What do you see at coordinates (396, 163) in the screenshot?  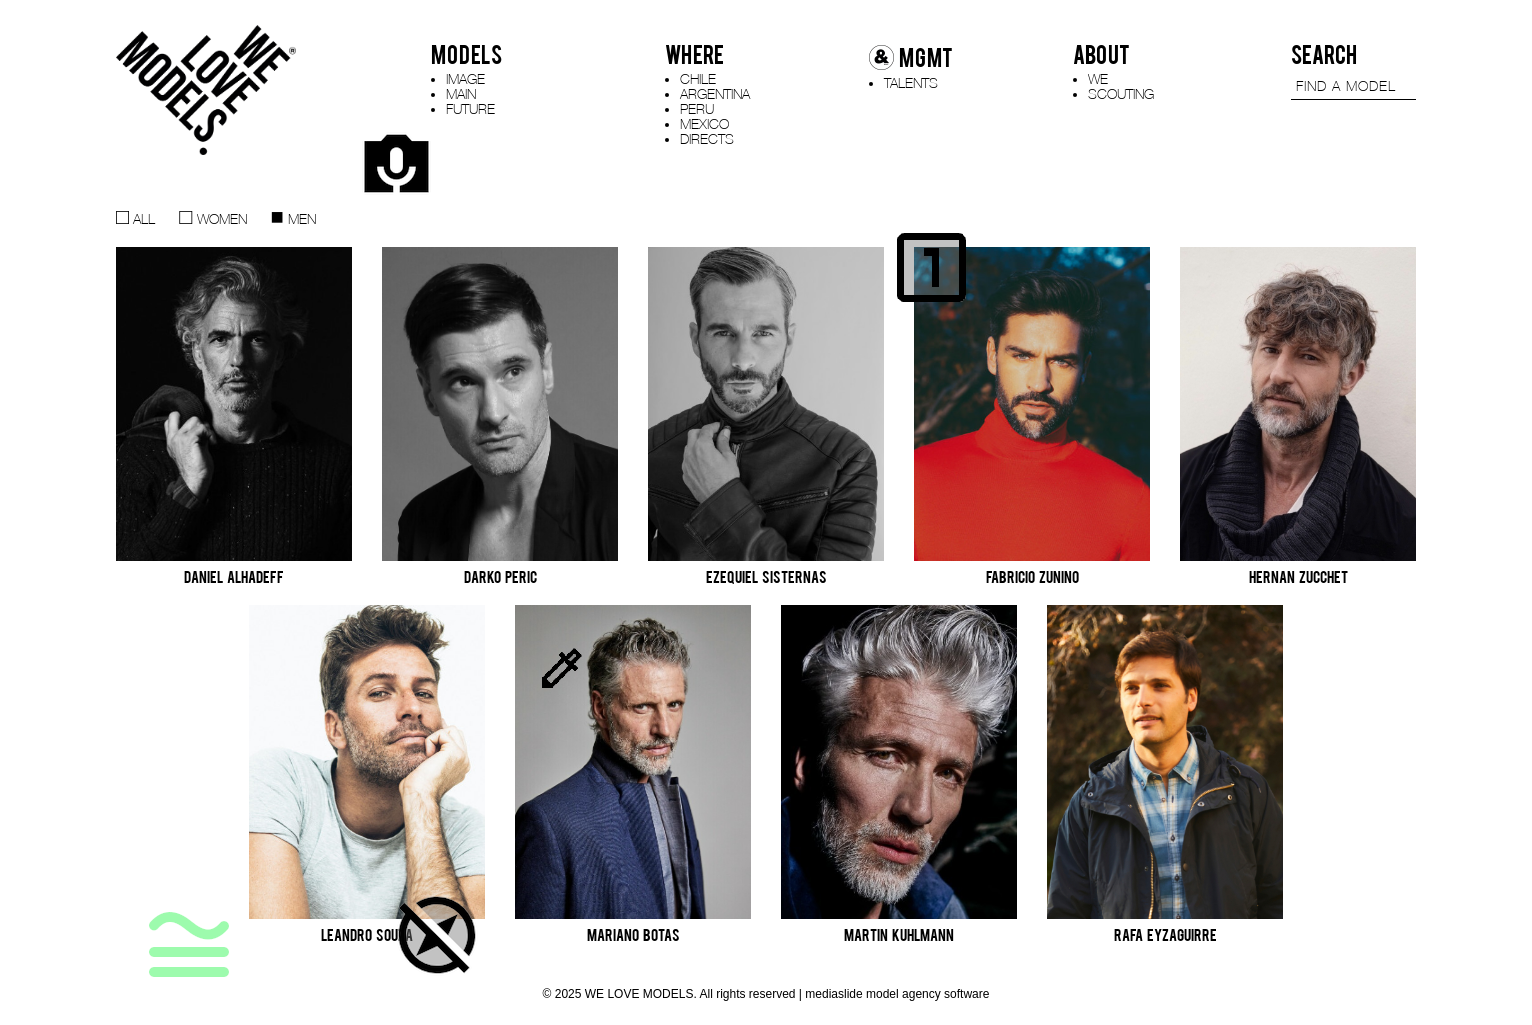 I see `grant camera and microphone permissions` at bounding box center [396, 163].